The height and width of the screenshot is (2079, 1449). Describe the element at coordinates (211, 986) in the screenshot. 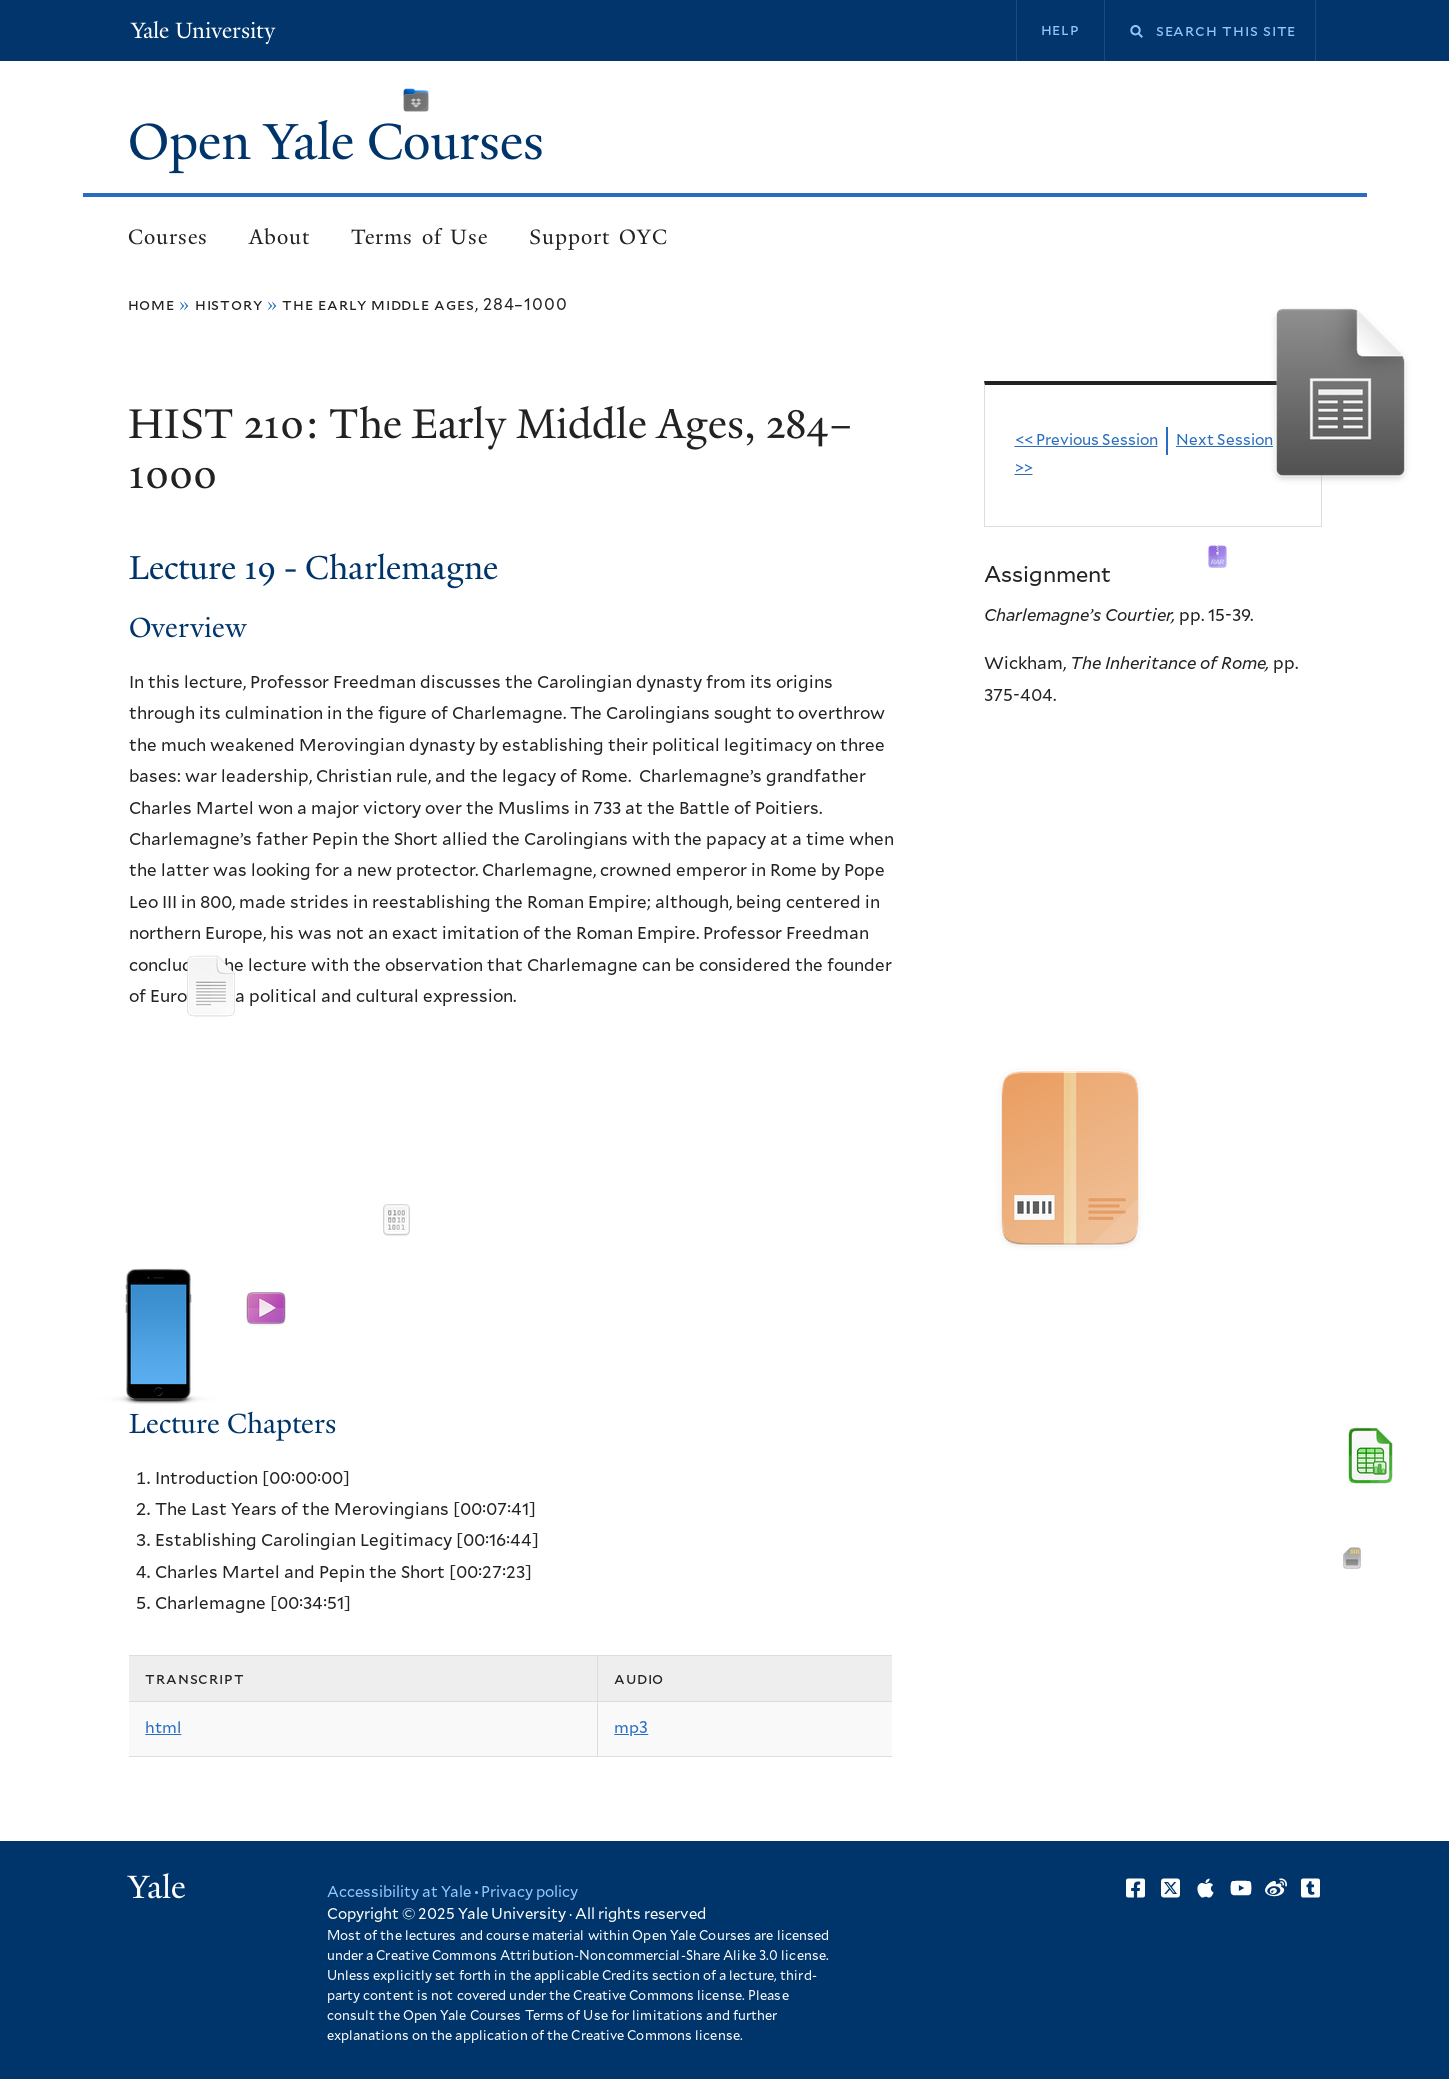

I see `open a plain text file` at that location.